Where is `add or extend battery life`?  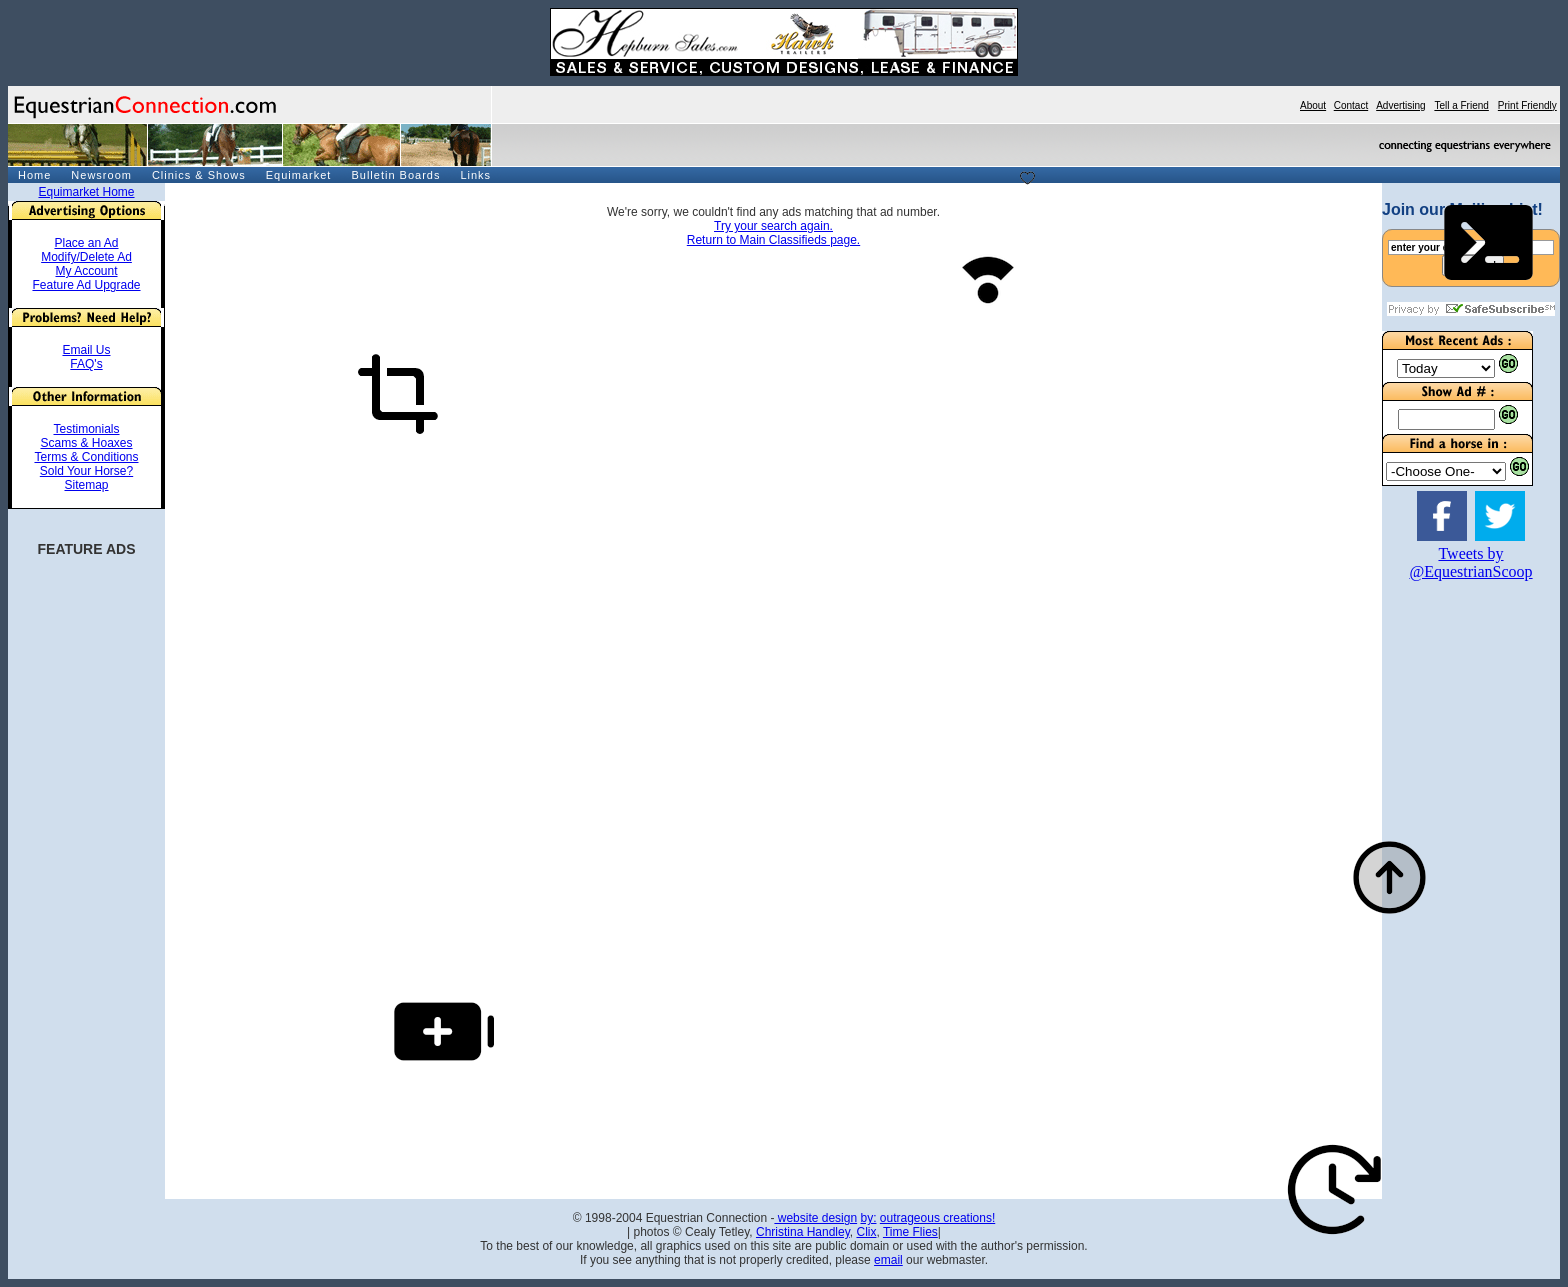
add or extend battery life is located at coordinates (442, 1031).